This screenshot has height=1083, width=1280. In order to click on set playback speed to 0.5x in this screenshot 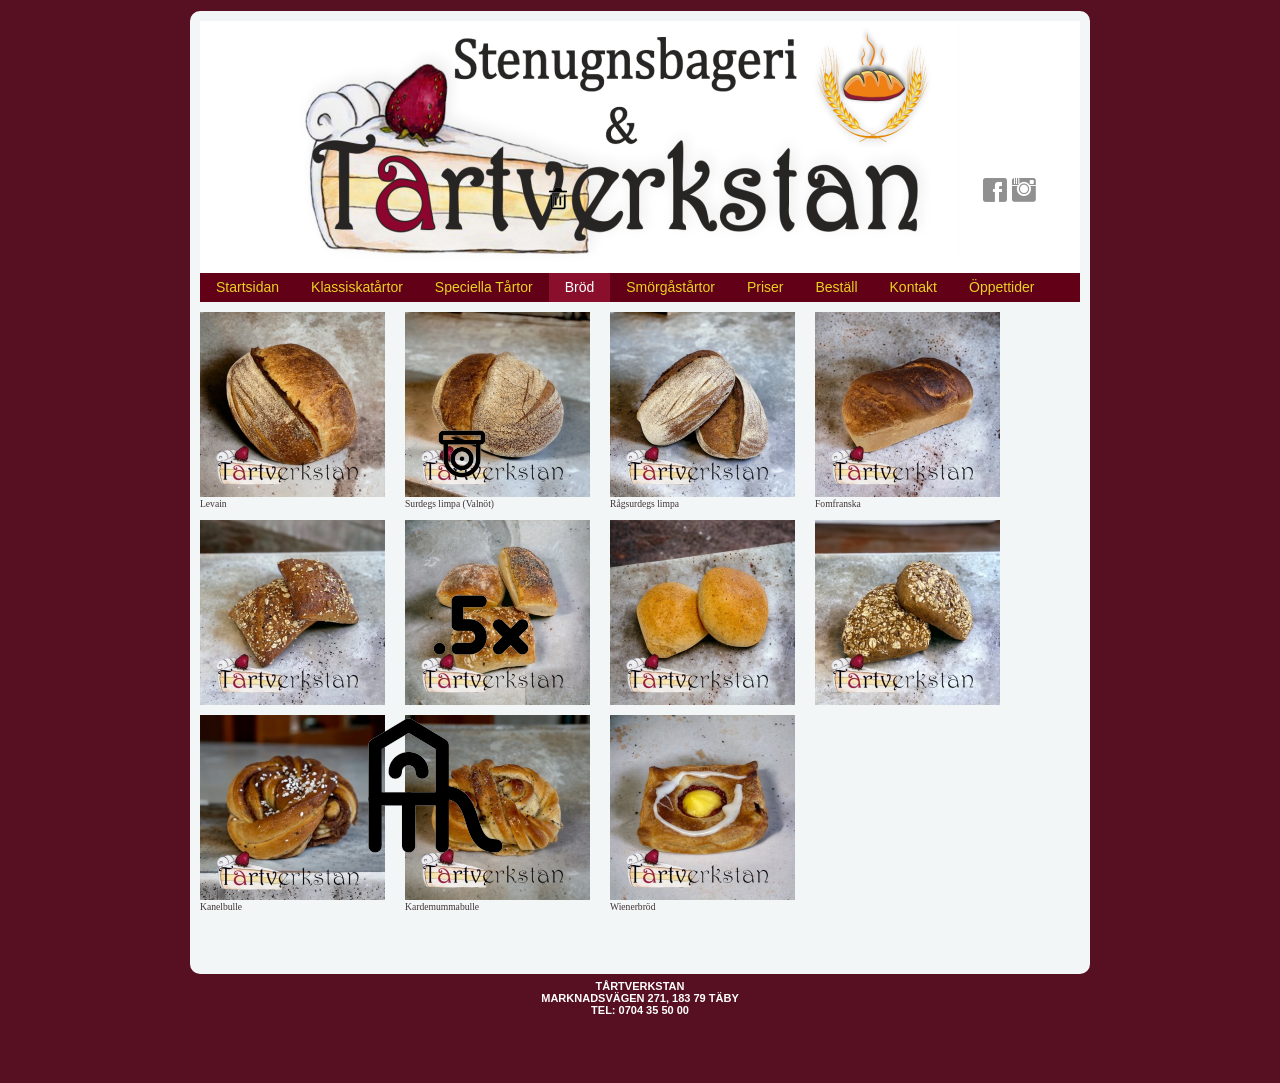, I will do `click(481, 625)`.